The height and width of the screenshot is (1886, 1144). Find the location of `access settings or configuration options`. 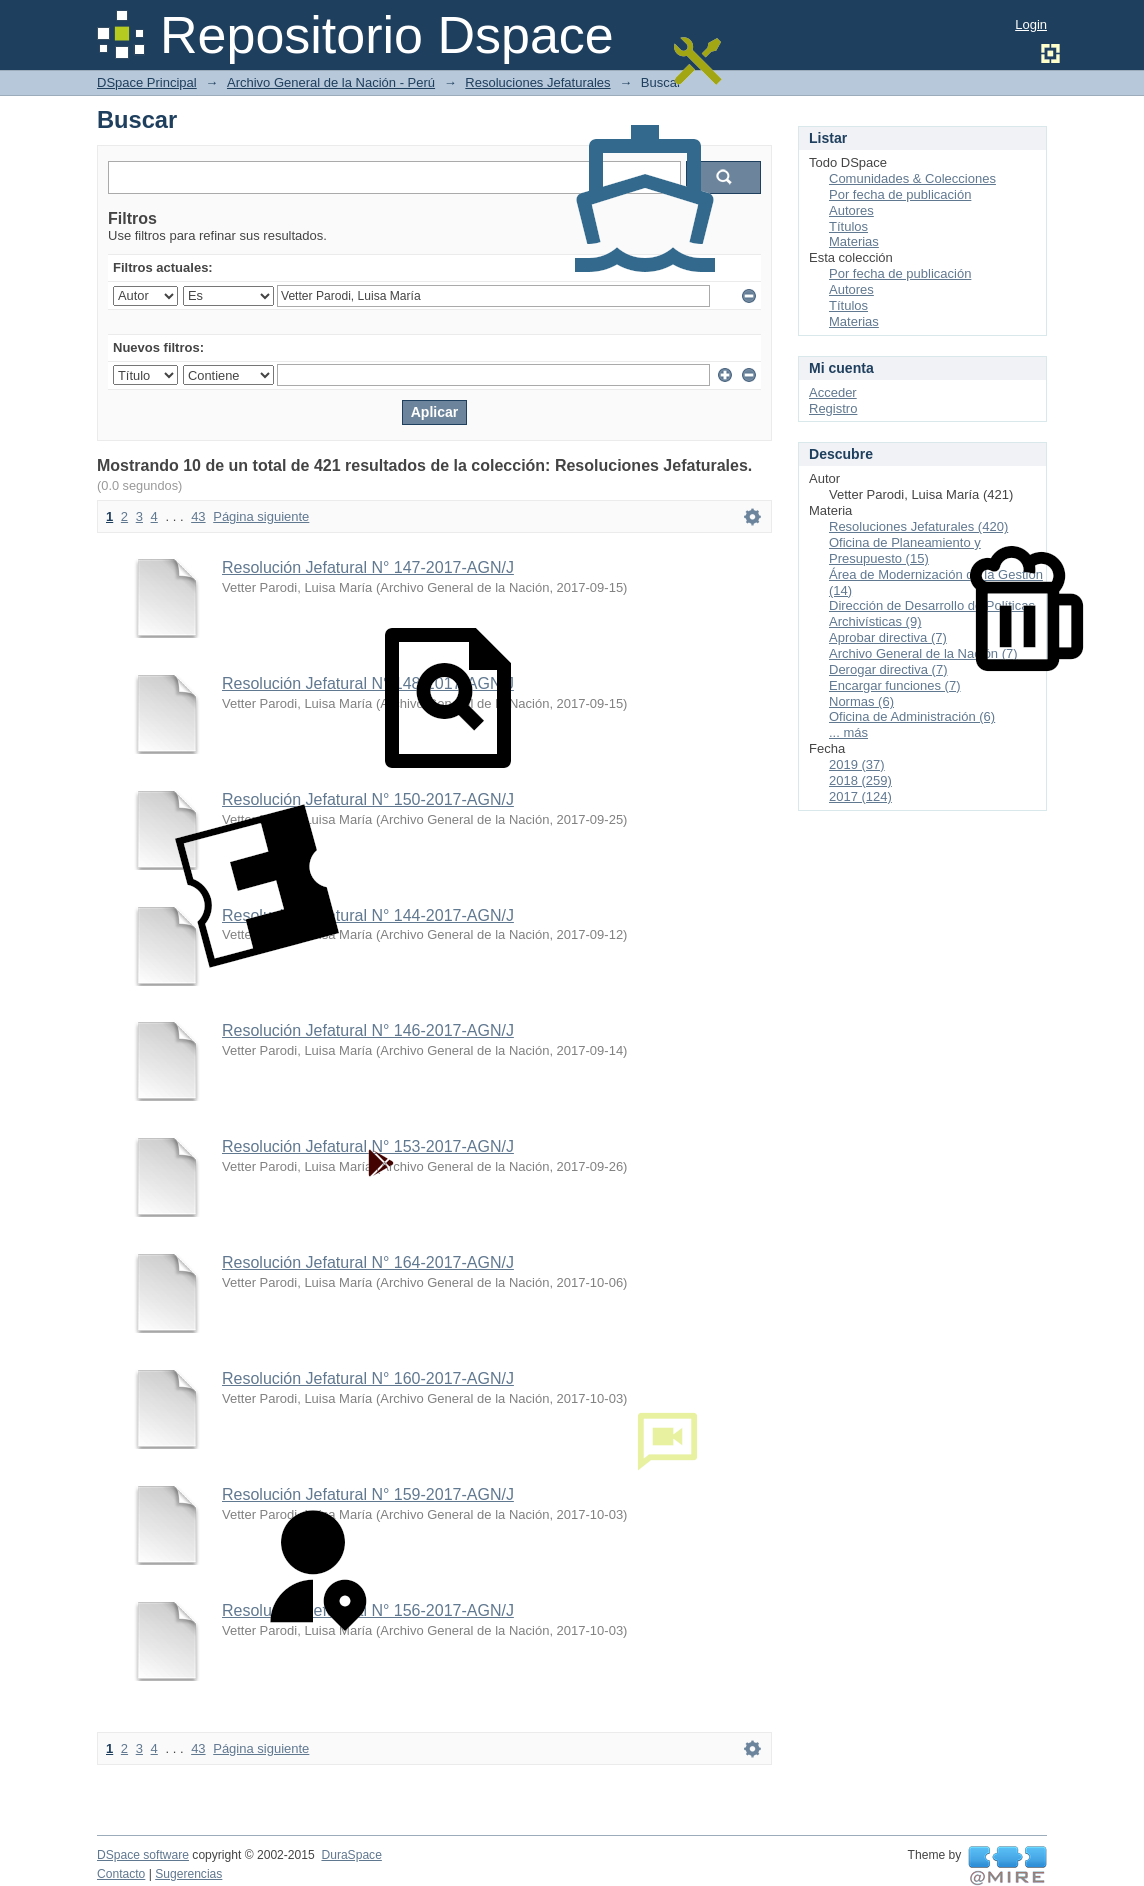

access settings or configuration options is located at coordinates (698, 61).